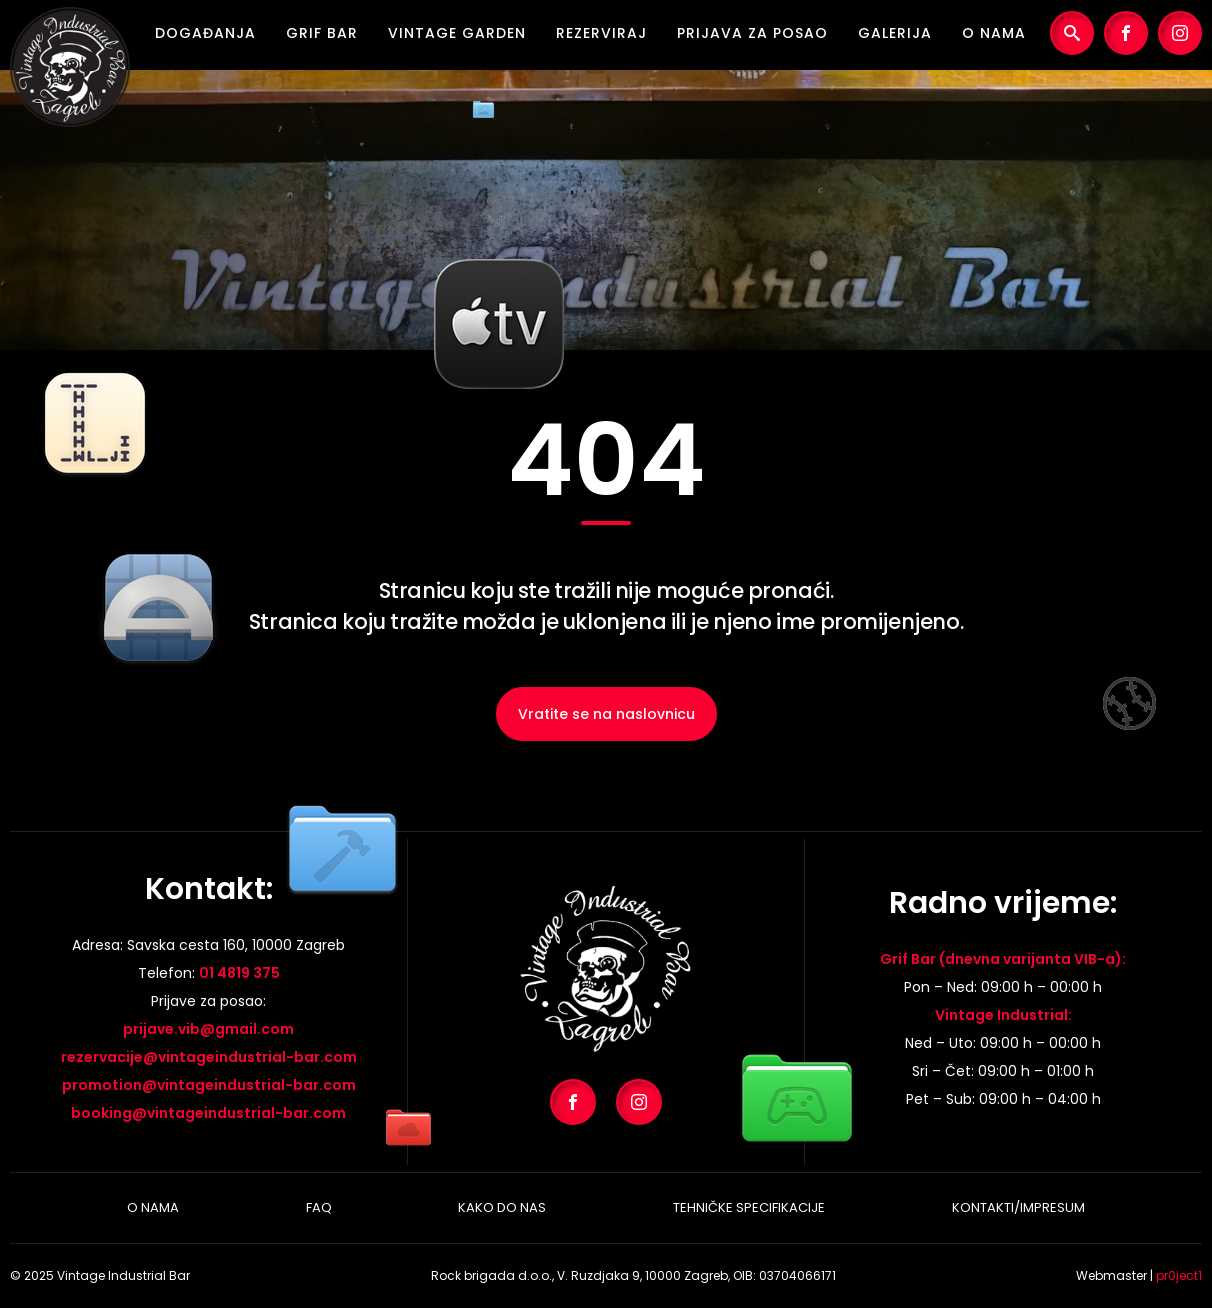  What do you see at coordinates (483, 109) in the screenshot?
I see `open your images folder` at bounding box center [483, 109].